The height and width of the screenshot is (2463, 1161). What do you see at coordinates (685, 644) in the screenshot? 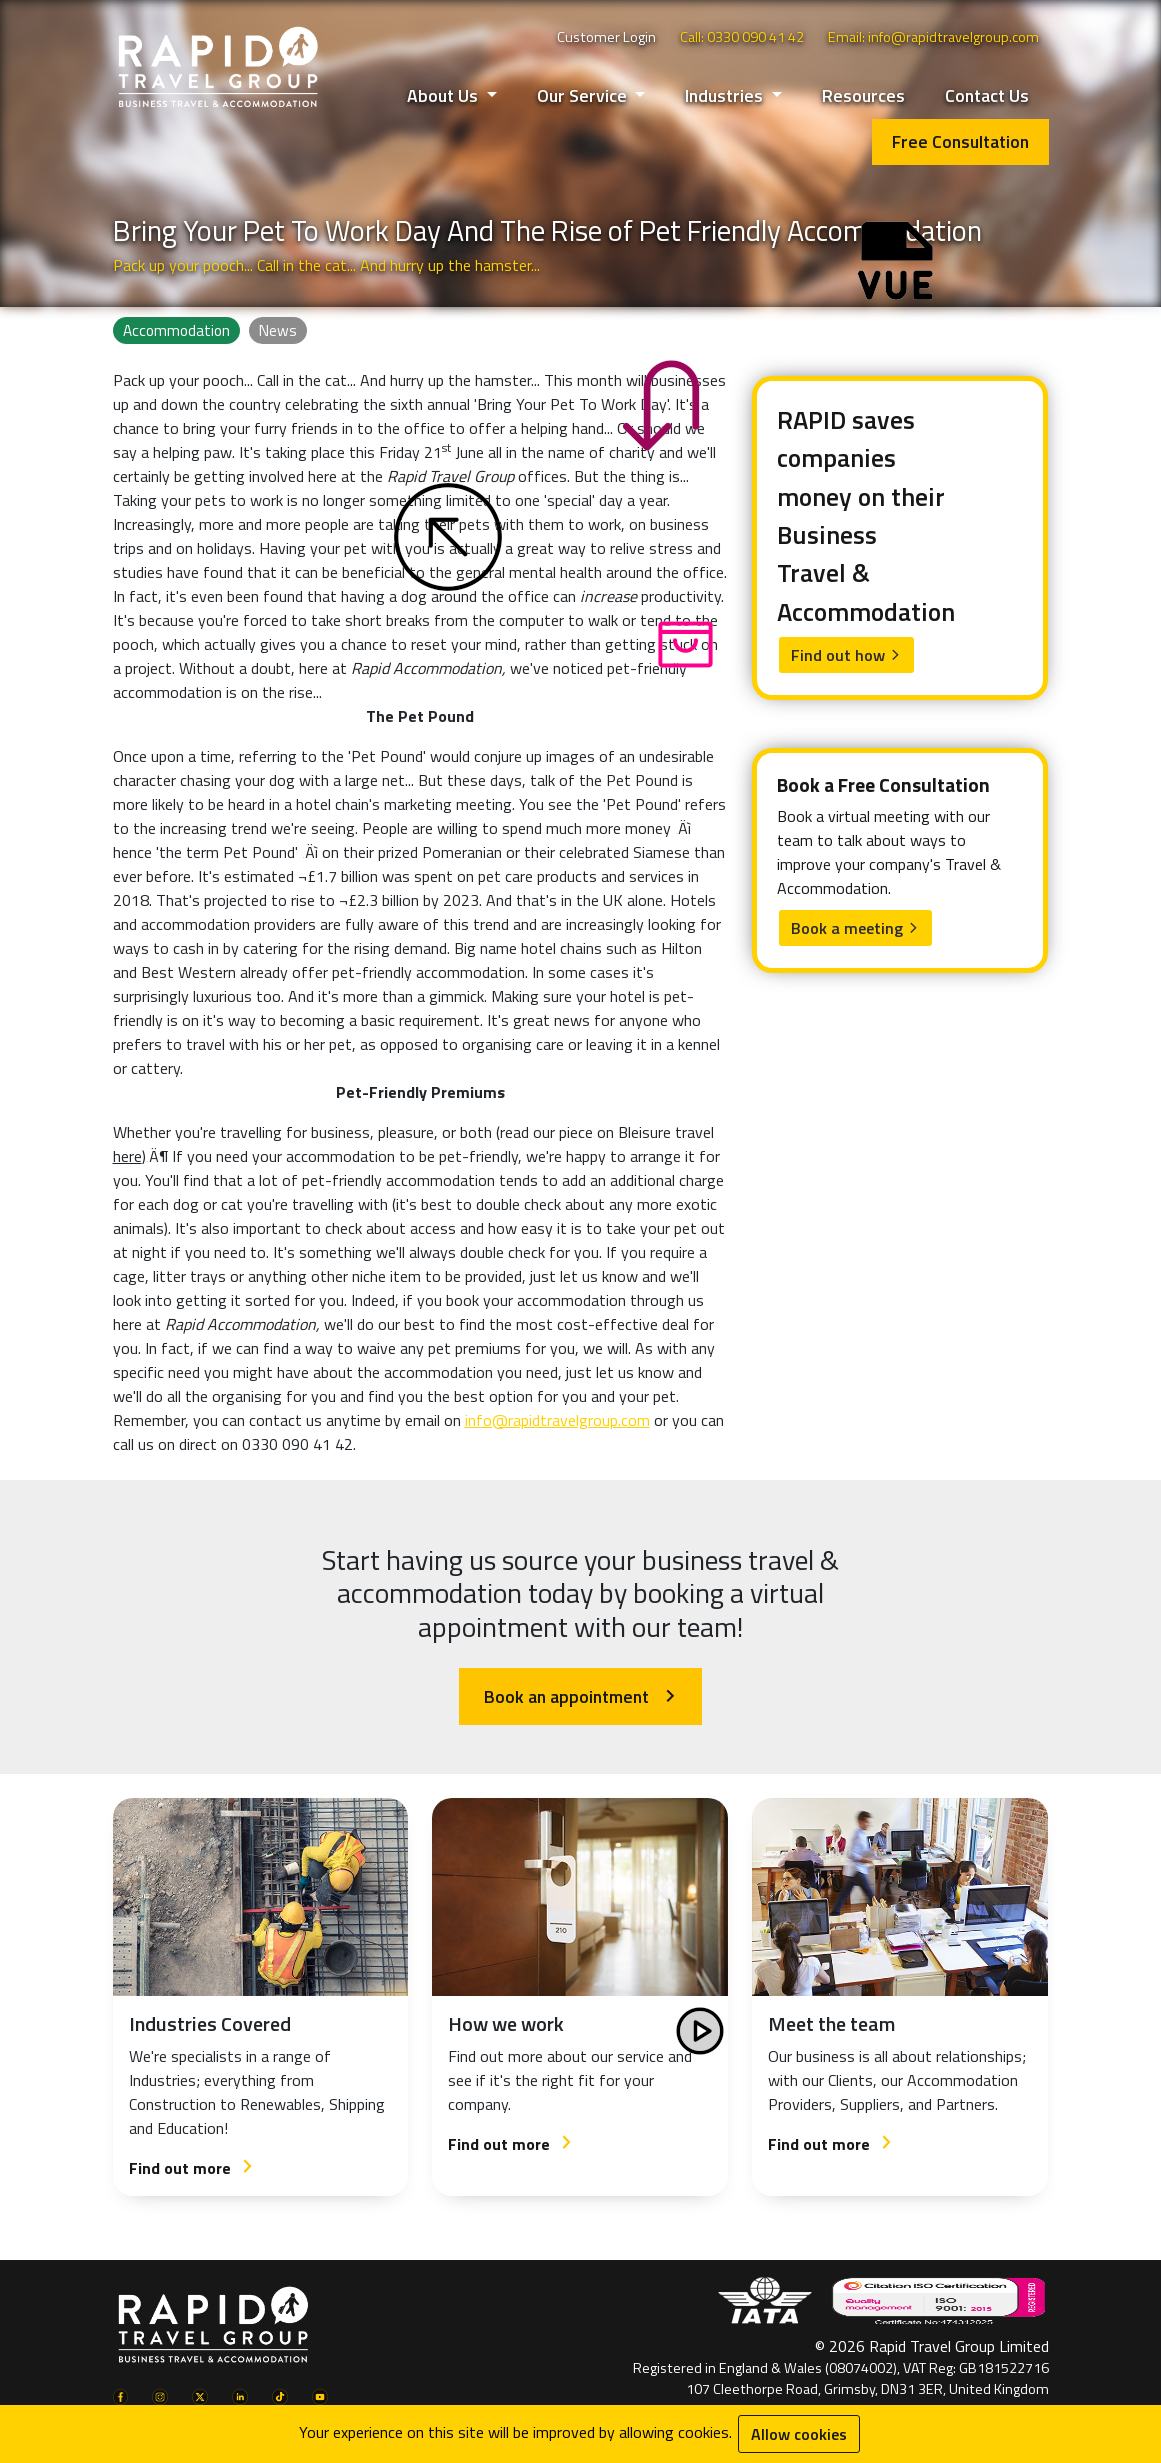
I see `view your shopping bag` at bounding box center [685, 644].